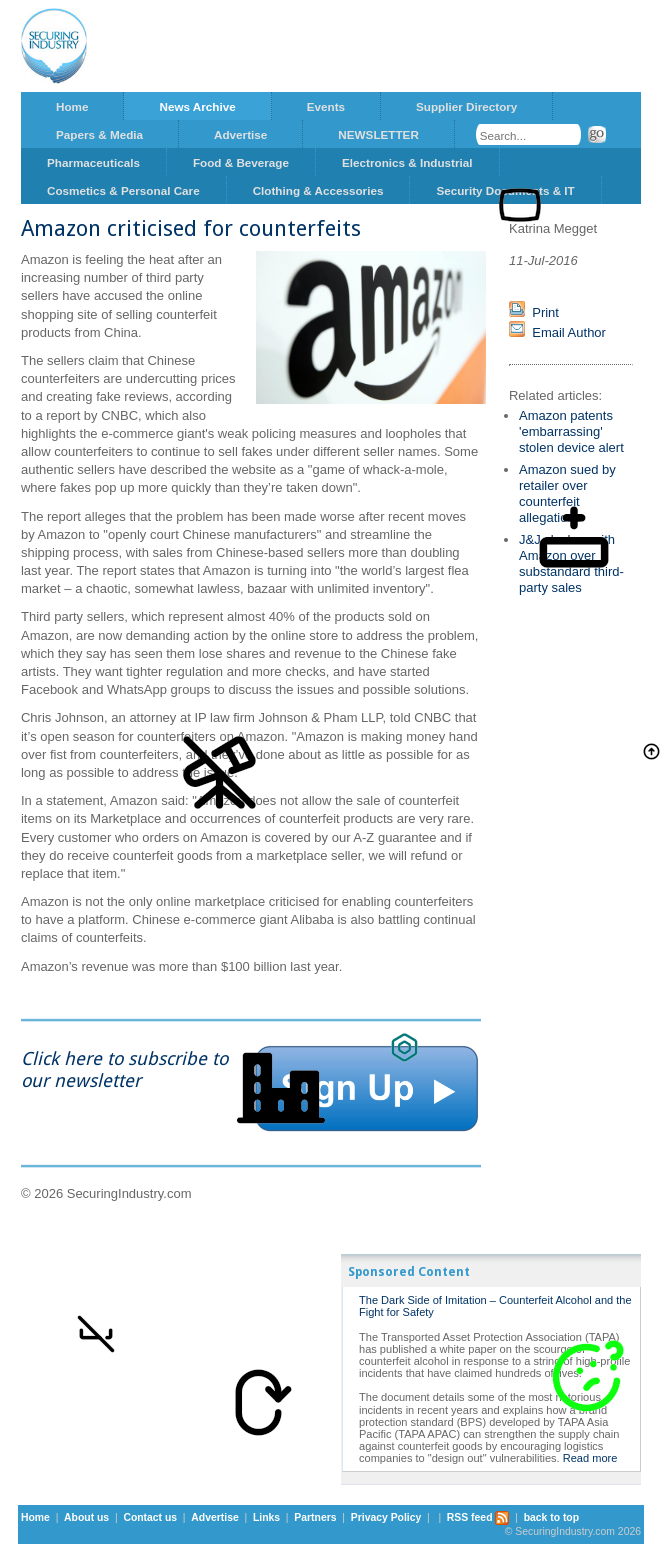 The image size is (662, 1544). What do you see at coordinates (96, 1334) in the screenshot?
I see `disable spacebar or space key input` at bounding box center [96, 1334].